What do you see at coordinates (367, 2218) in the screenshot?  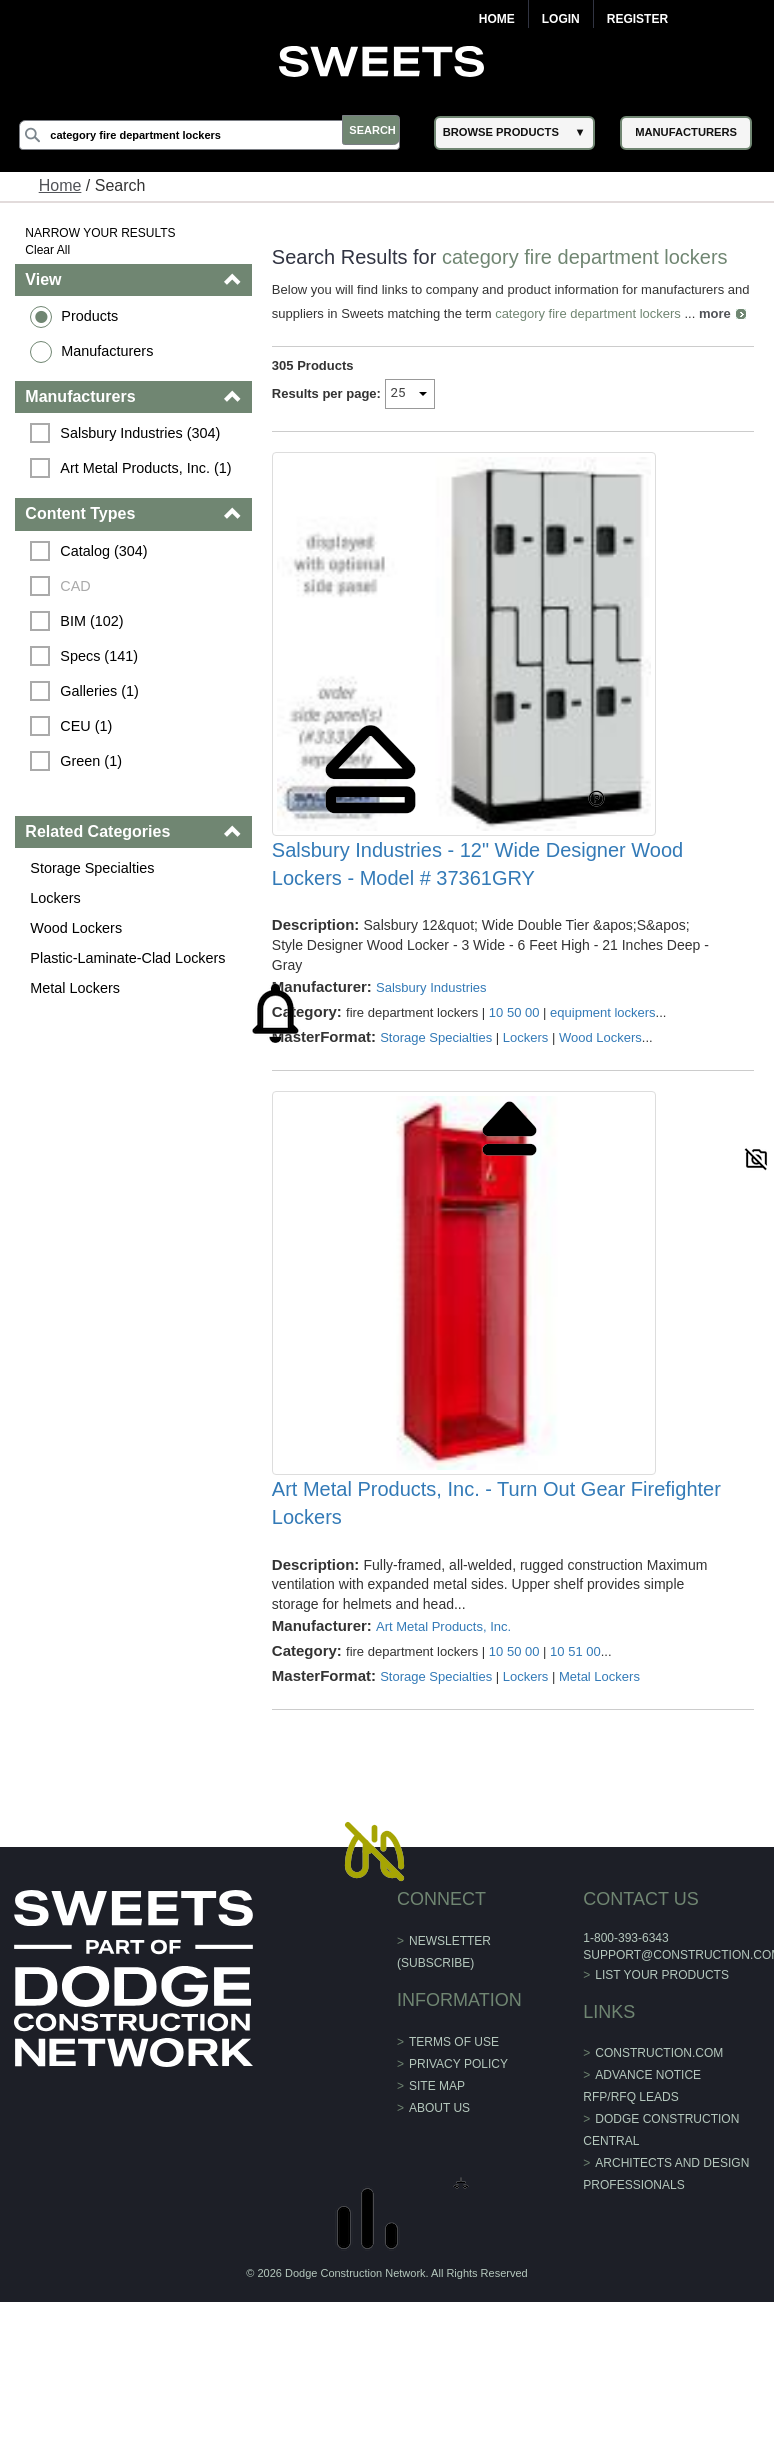 I see `view analytics or statistics` at bounding box center [367, 2218].